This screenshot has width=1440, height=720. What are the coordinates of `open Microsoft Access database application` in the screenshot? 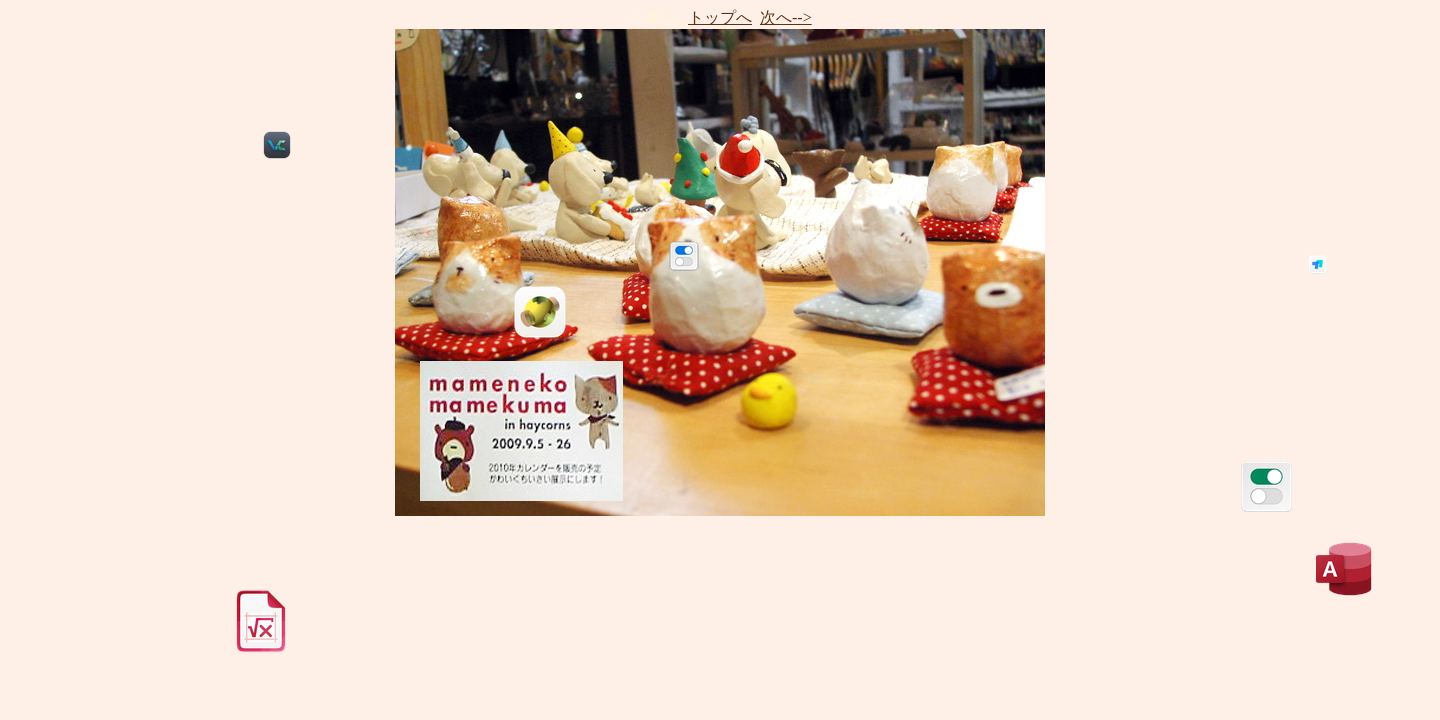 It's located at (1344, 569).